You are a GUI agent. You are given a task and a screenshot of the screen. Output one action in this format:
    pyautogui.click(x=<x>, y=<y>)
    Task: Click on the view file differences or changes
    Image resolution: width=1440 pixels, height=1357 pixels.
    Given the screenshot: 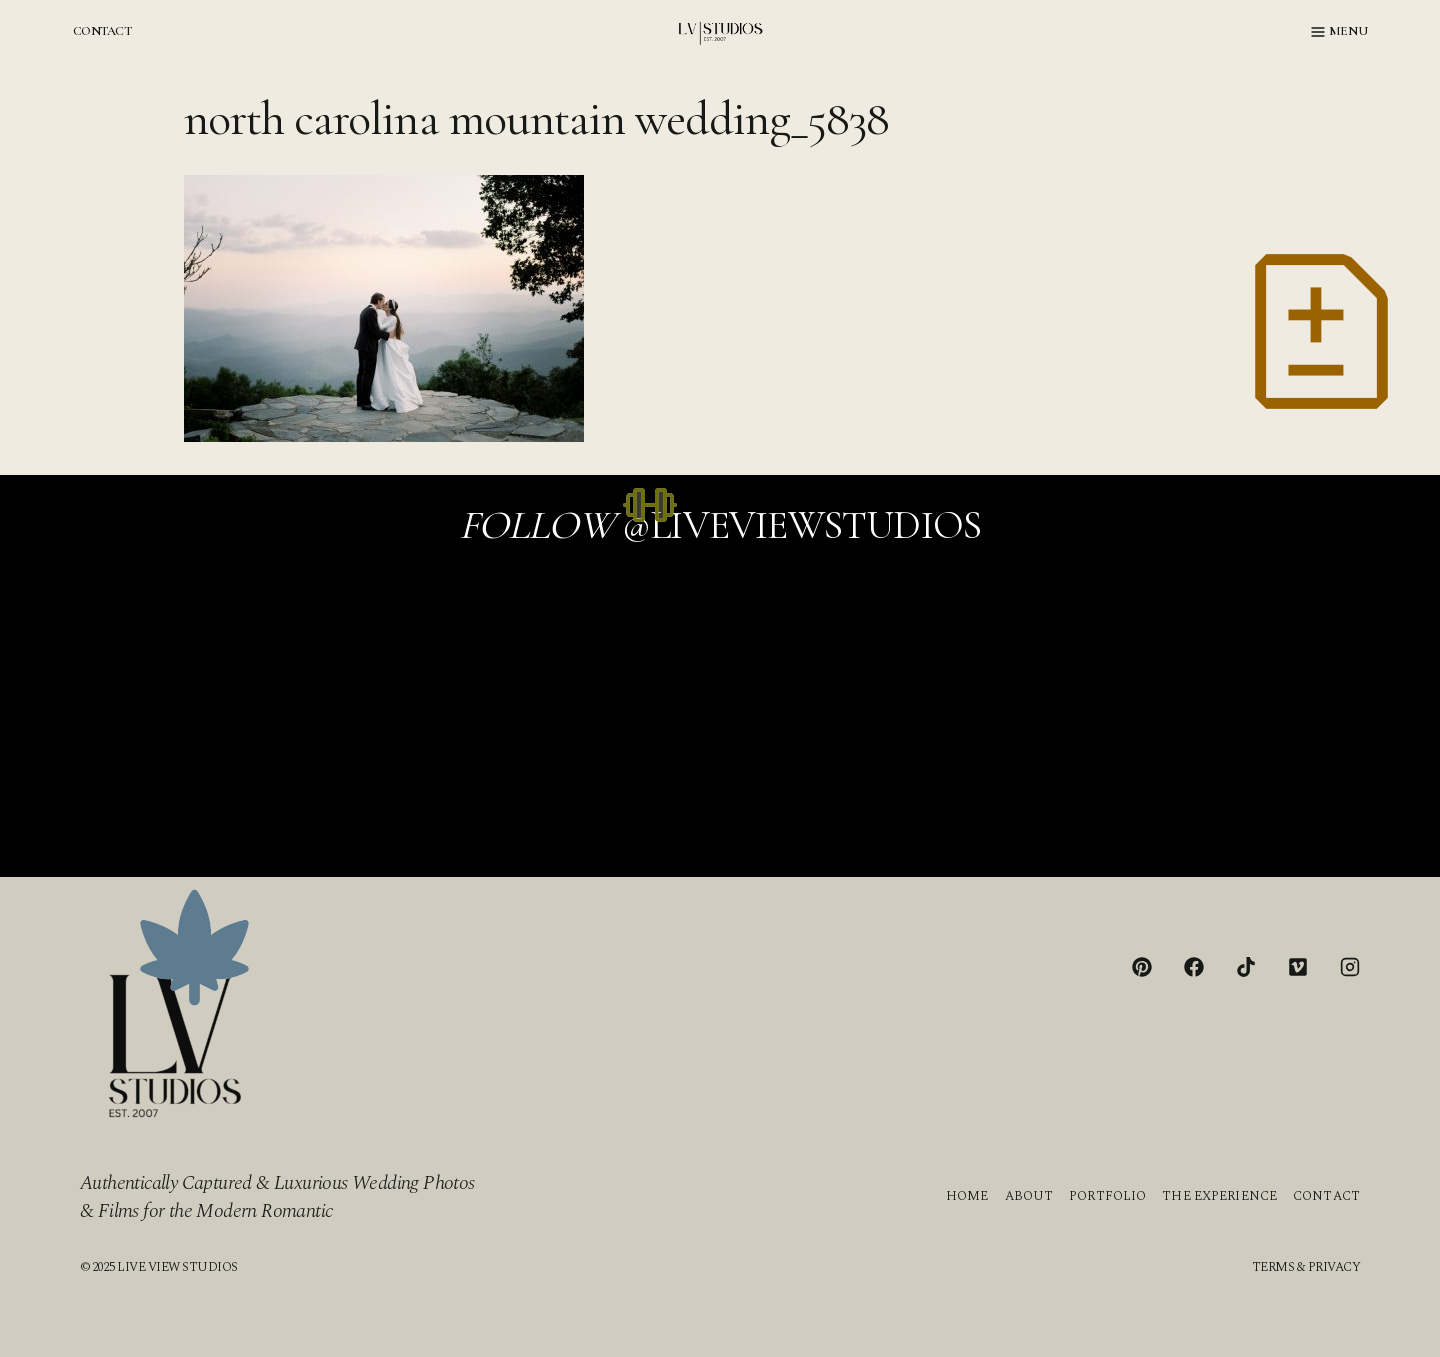 What is the action you would take?
    pyautogui.click(x=1321, y=331)
    